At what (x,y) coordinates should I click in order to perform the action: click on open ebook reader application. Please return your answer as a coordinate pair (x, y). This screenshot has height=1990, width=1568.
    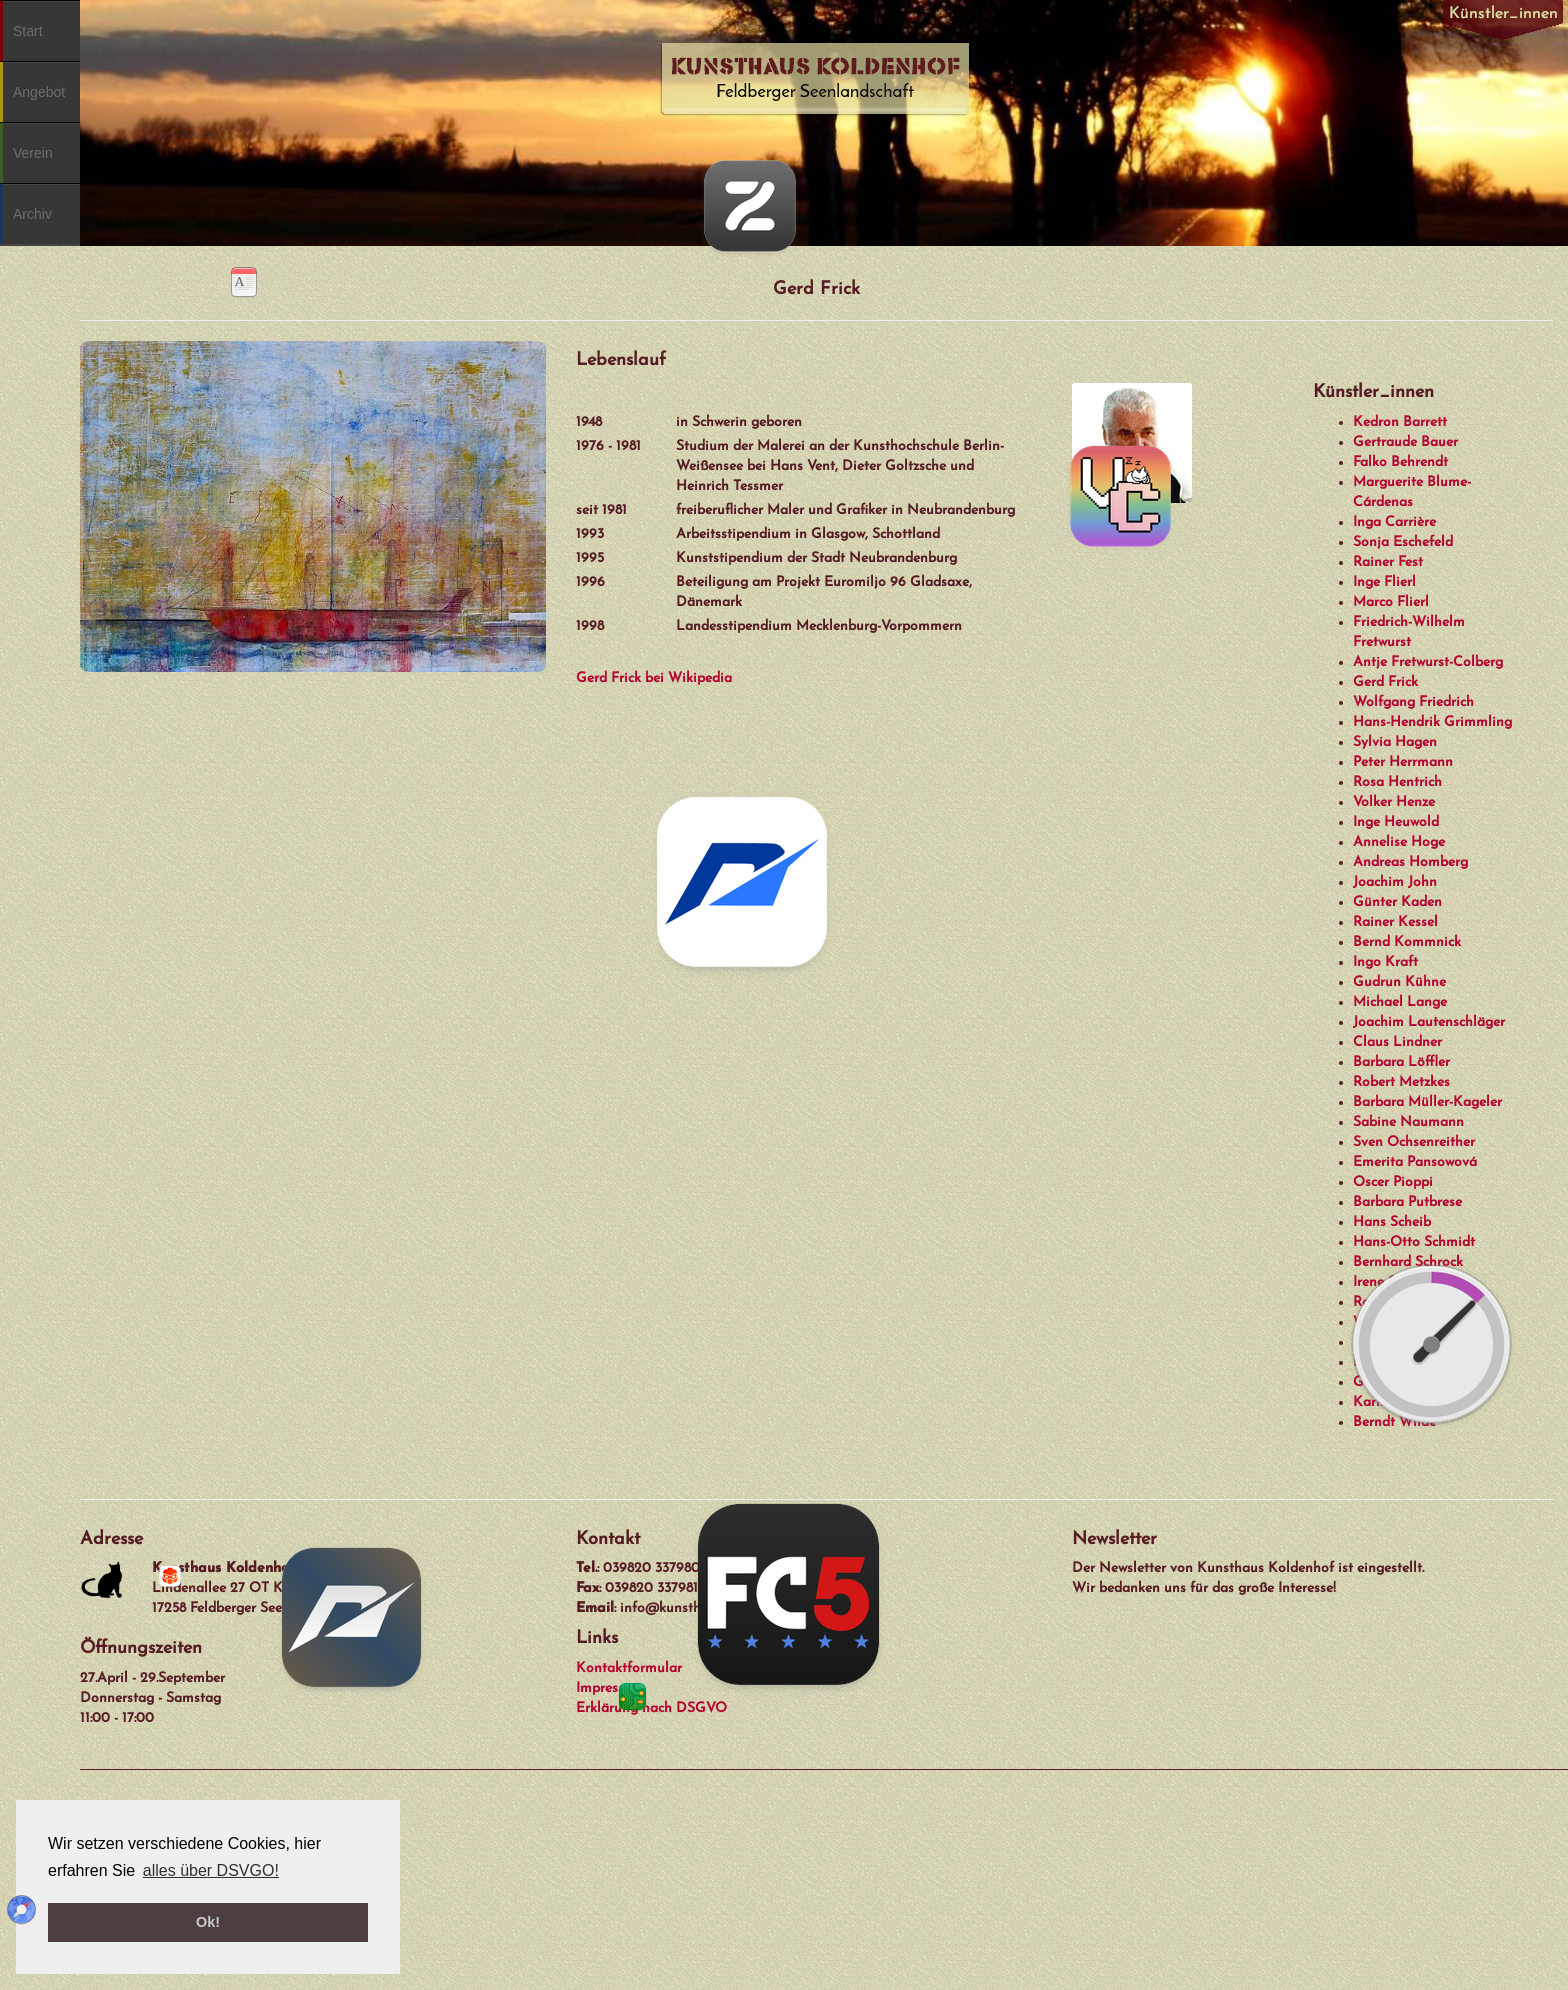
    Looking at the image, I should click on (244, 282).